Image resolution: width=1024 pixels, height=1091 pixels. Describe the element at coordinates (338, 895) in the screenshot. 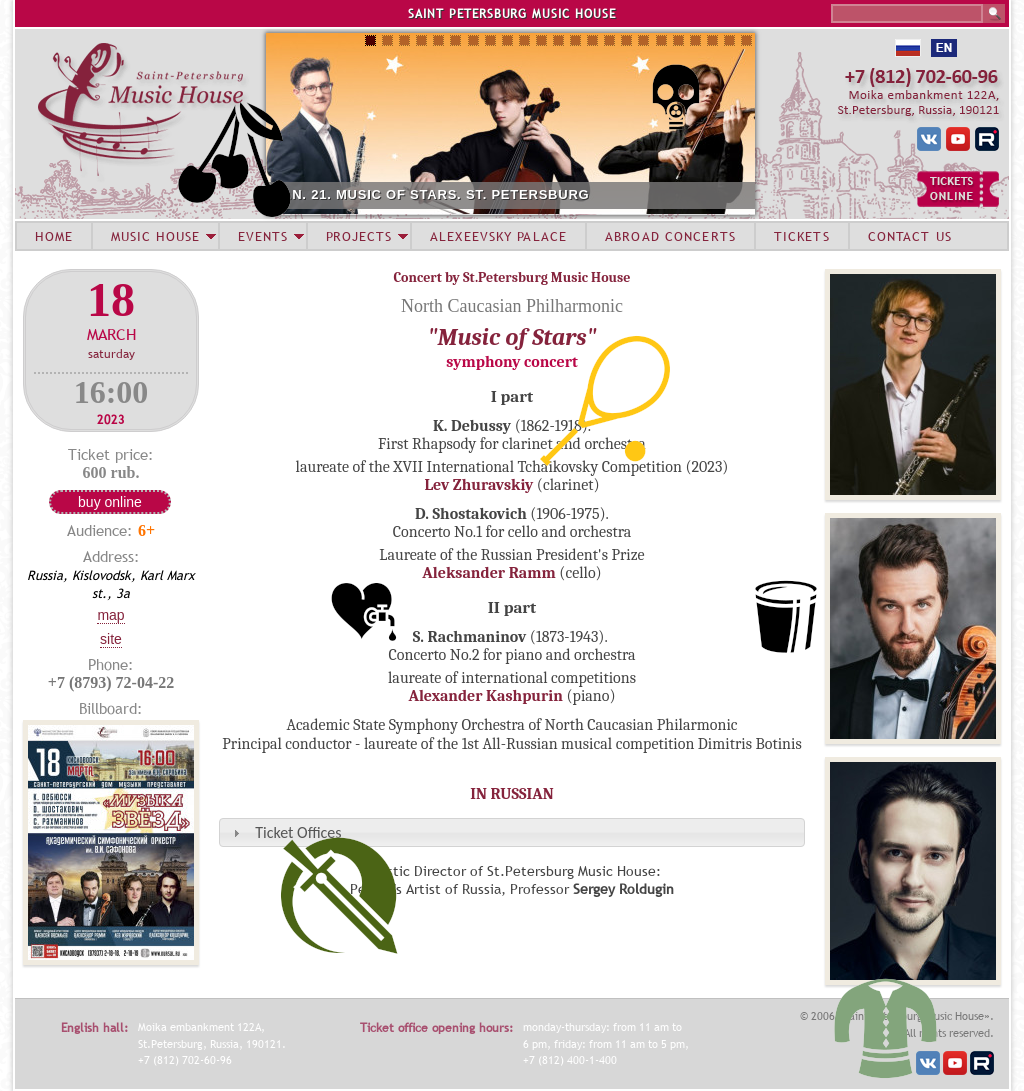

I see `attack or combat action button` at that location.